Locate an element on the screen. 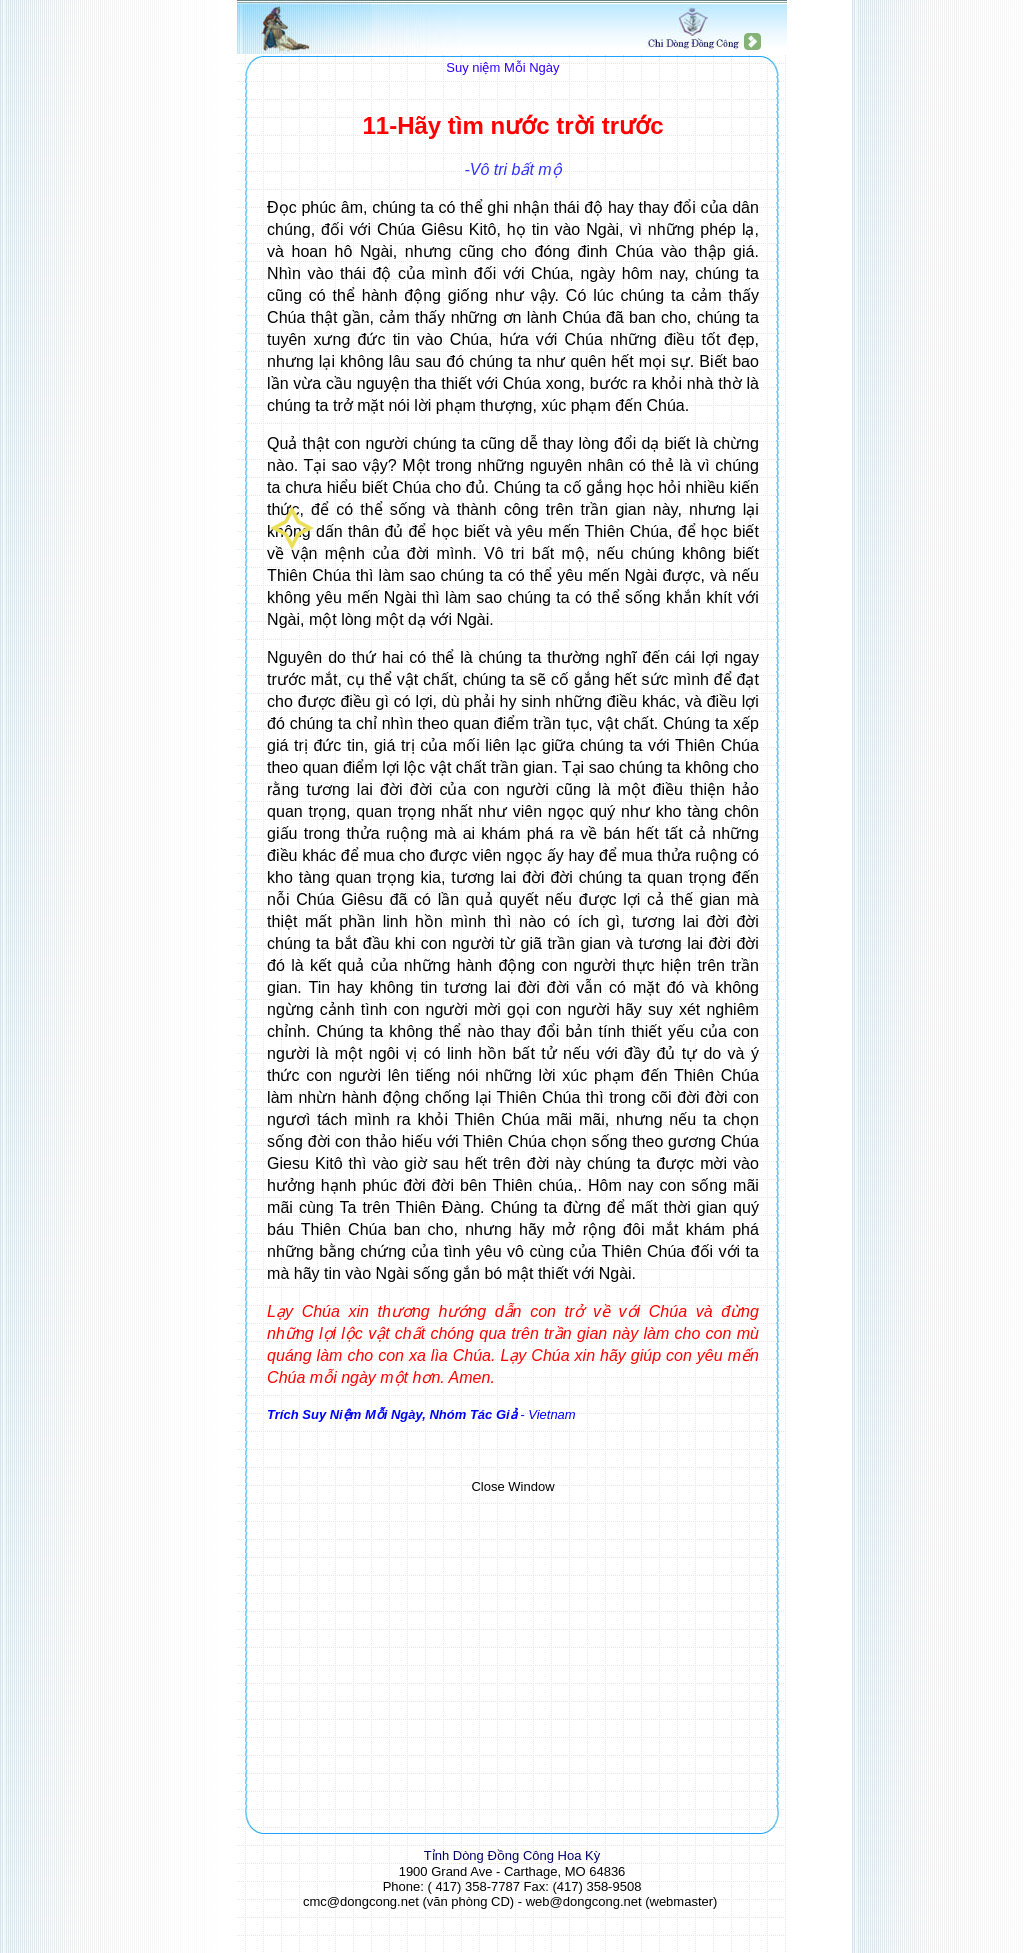  indicates clear or sunny weather conditions is located at coordinates (292, 528).